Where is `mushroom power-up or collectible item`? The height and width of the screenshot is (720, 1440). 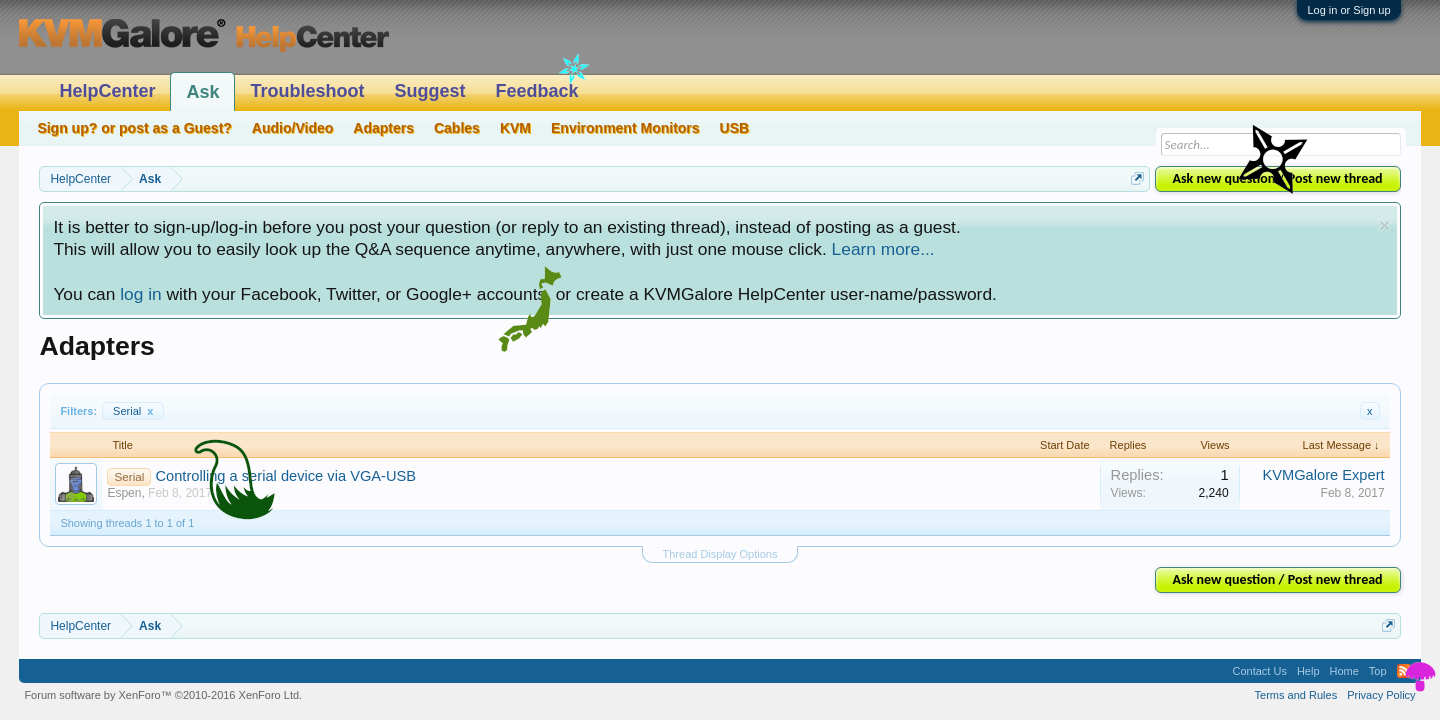
mushroom power-up or collectible item is located at coordinates (1420, 676).